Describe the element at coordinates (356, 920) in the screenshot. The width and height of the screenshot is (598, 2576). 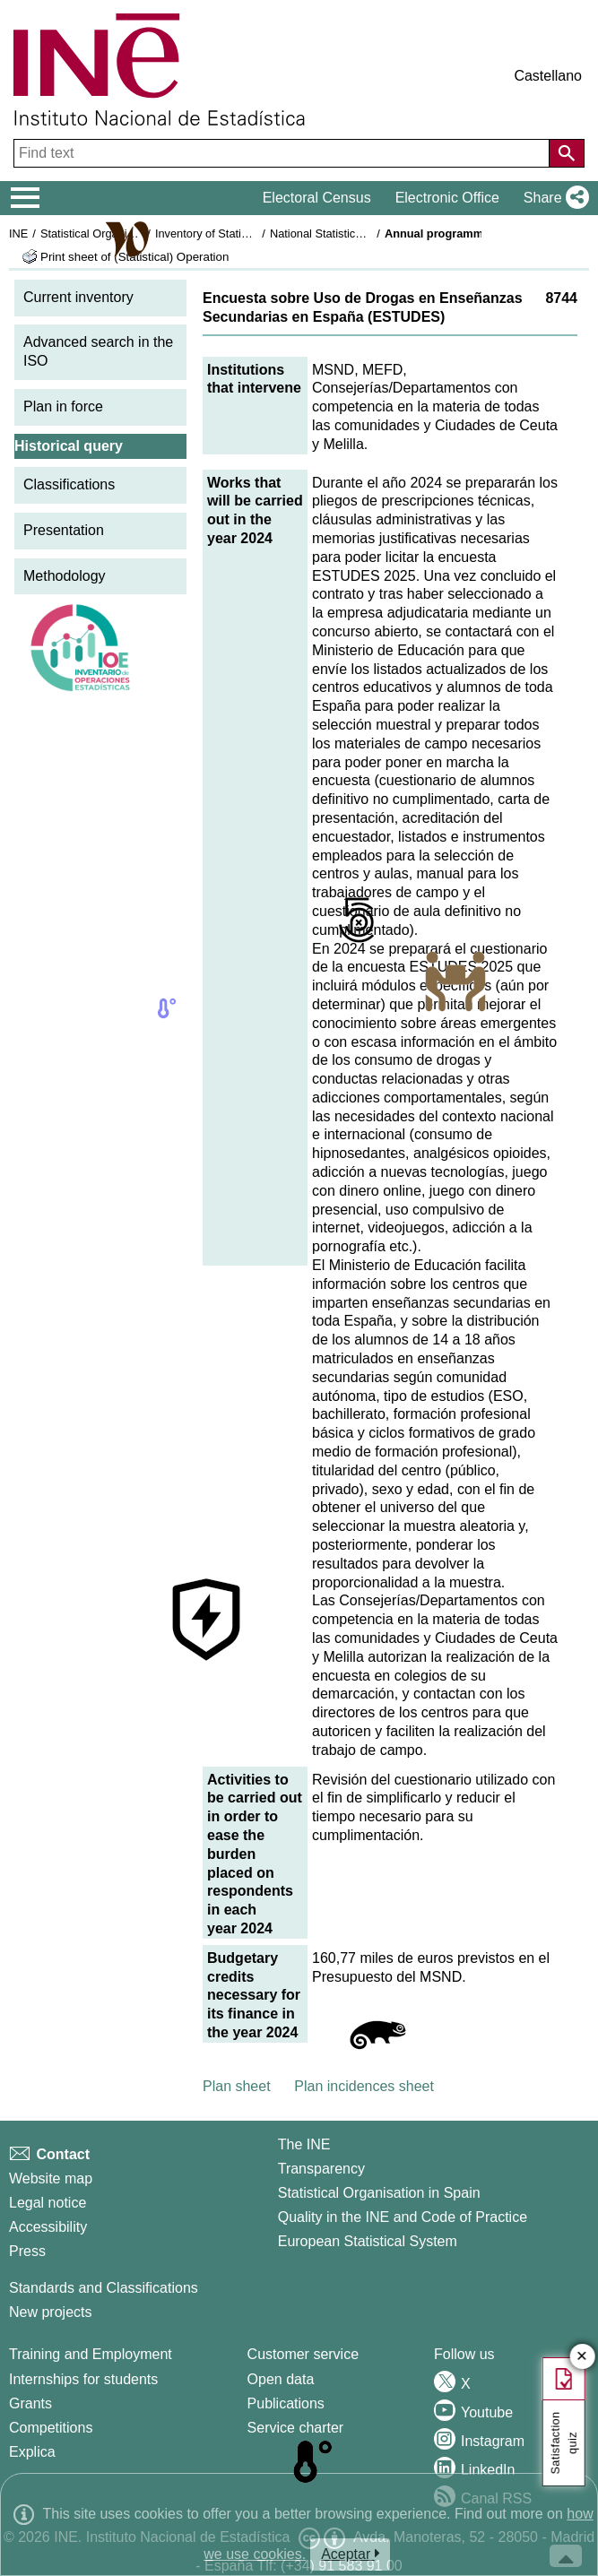
I see `visit 500px photography platform` at that location.